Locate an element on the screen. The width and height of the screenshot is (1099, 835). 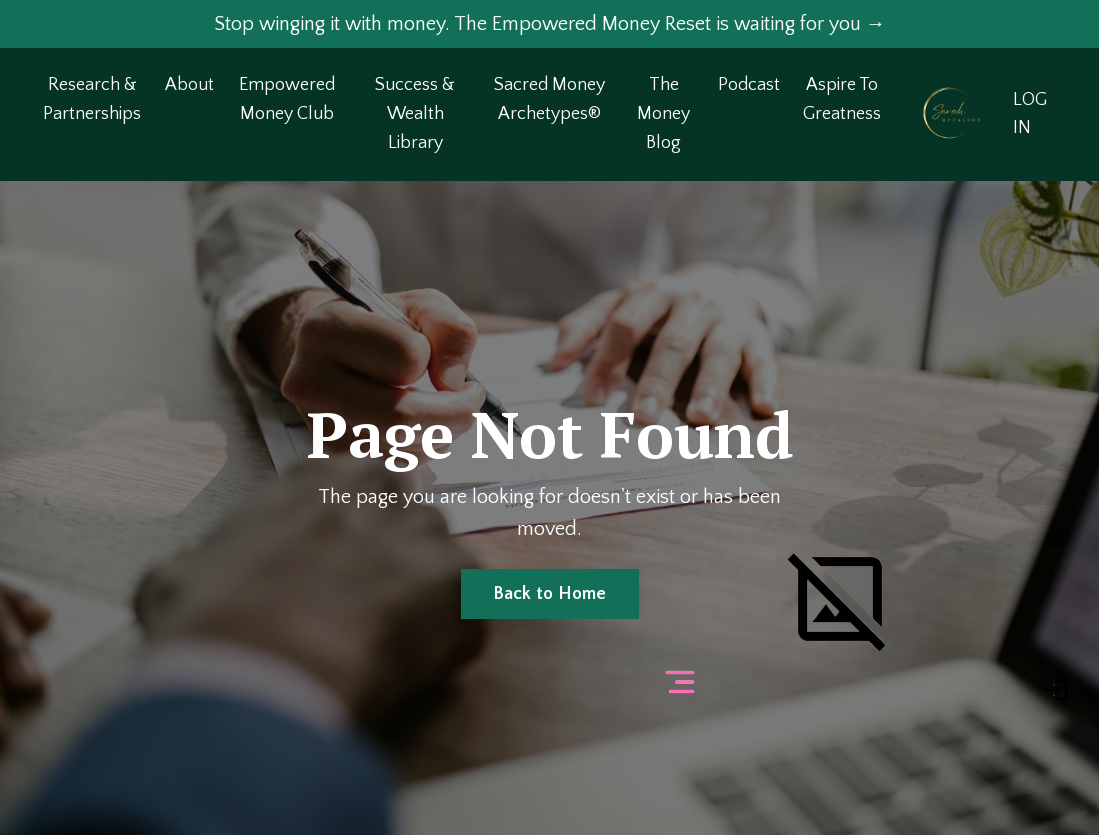
image failed to load is located at coordinates (840, 599).